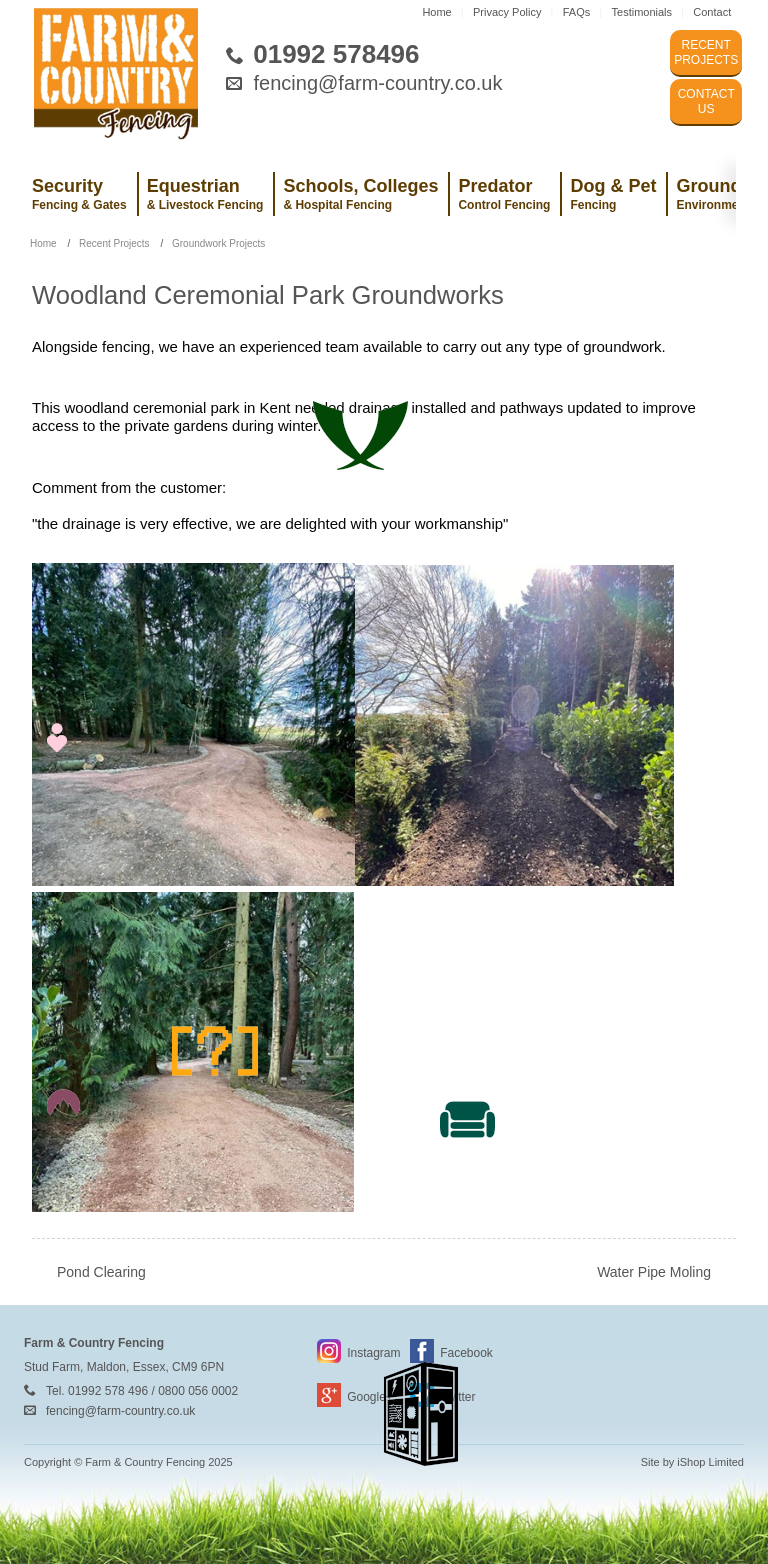 This screenshot has height=1564, width=768. I want to click on empathize with or show compassion for a user, so click(57, 738).